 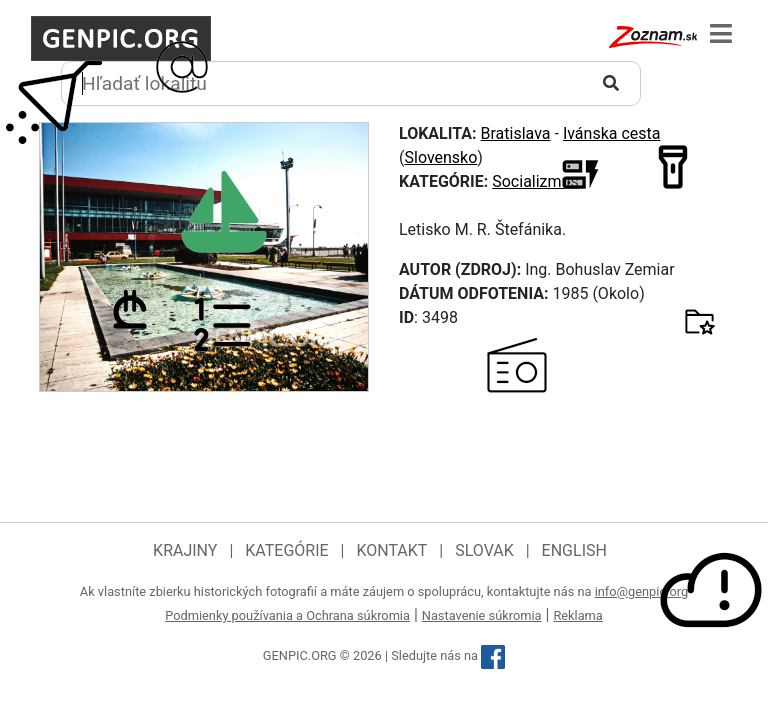 I want to click on create a numbered list, so click(x=222, y=325).